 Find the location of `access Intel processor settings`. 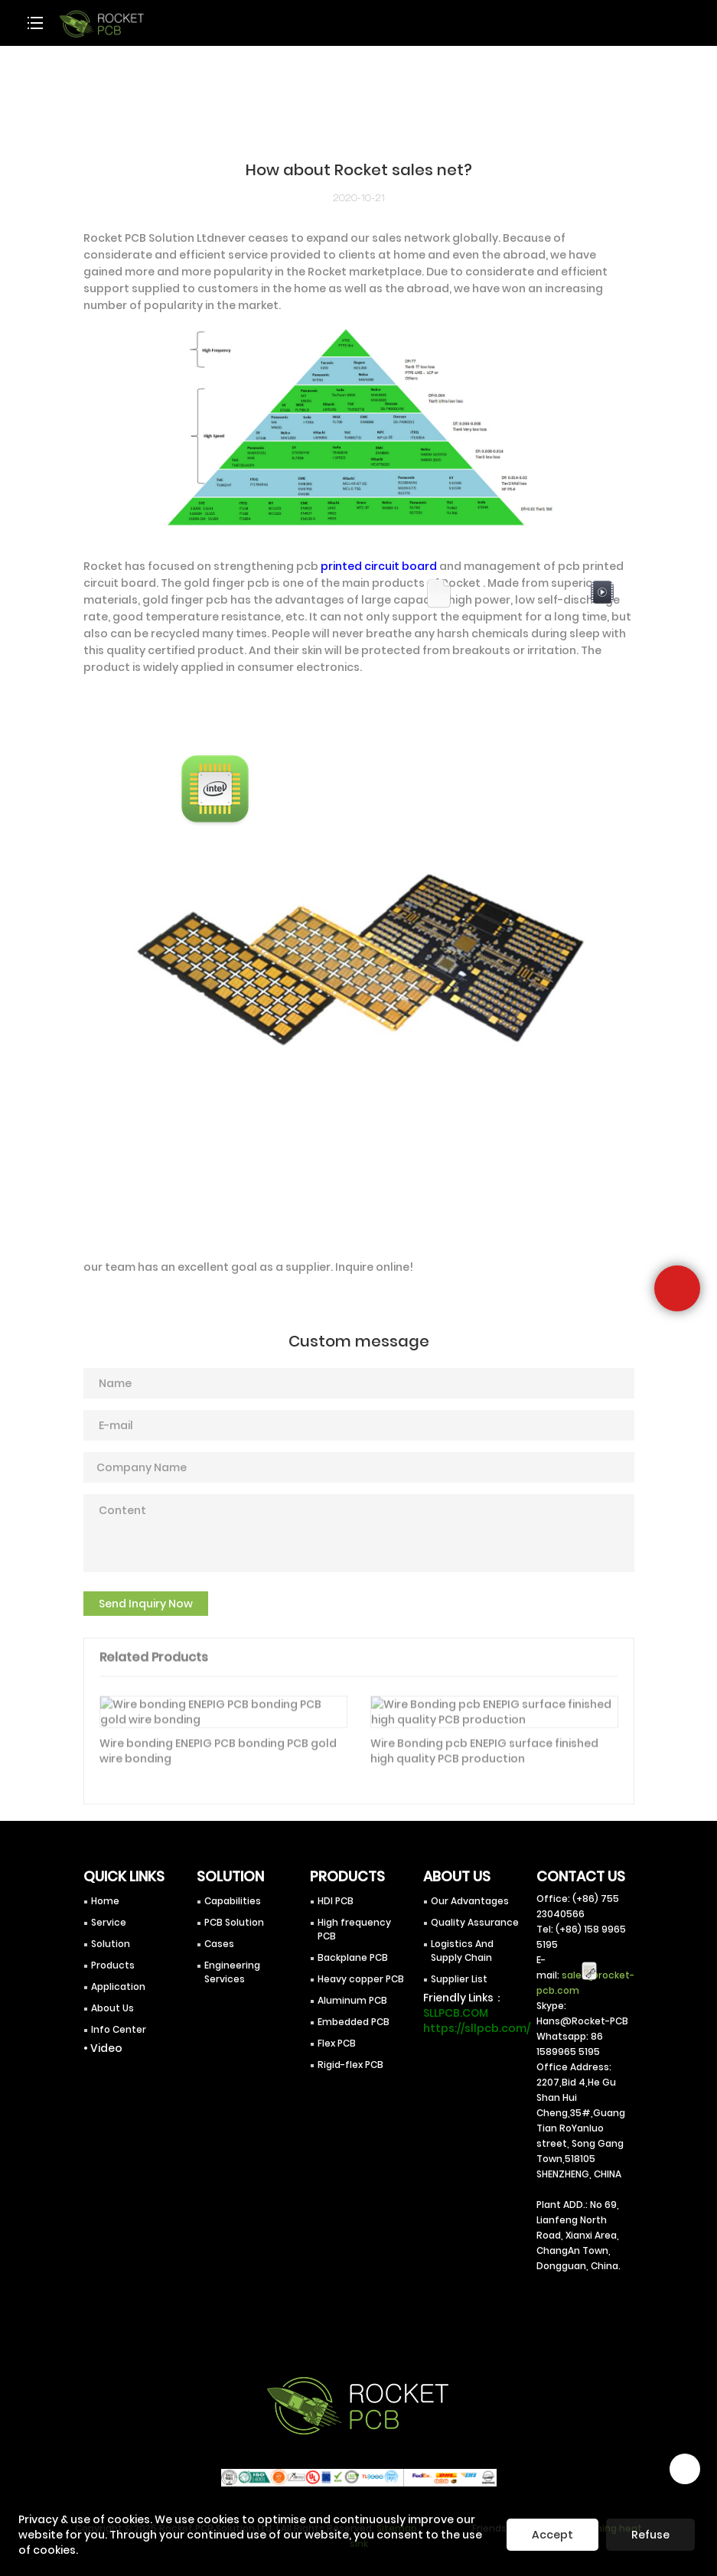

access Intel processor settings is located at coordinates (215, 789).